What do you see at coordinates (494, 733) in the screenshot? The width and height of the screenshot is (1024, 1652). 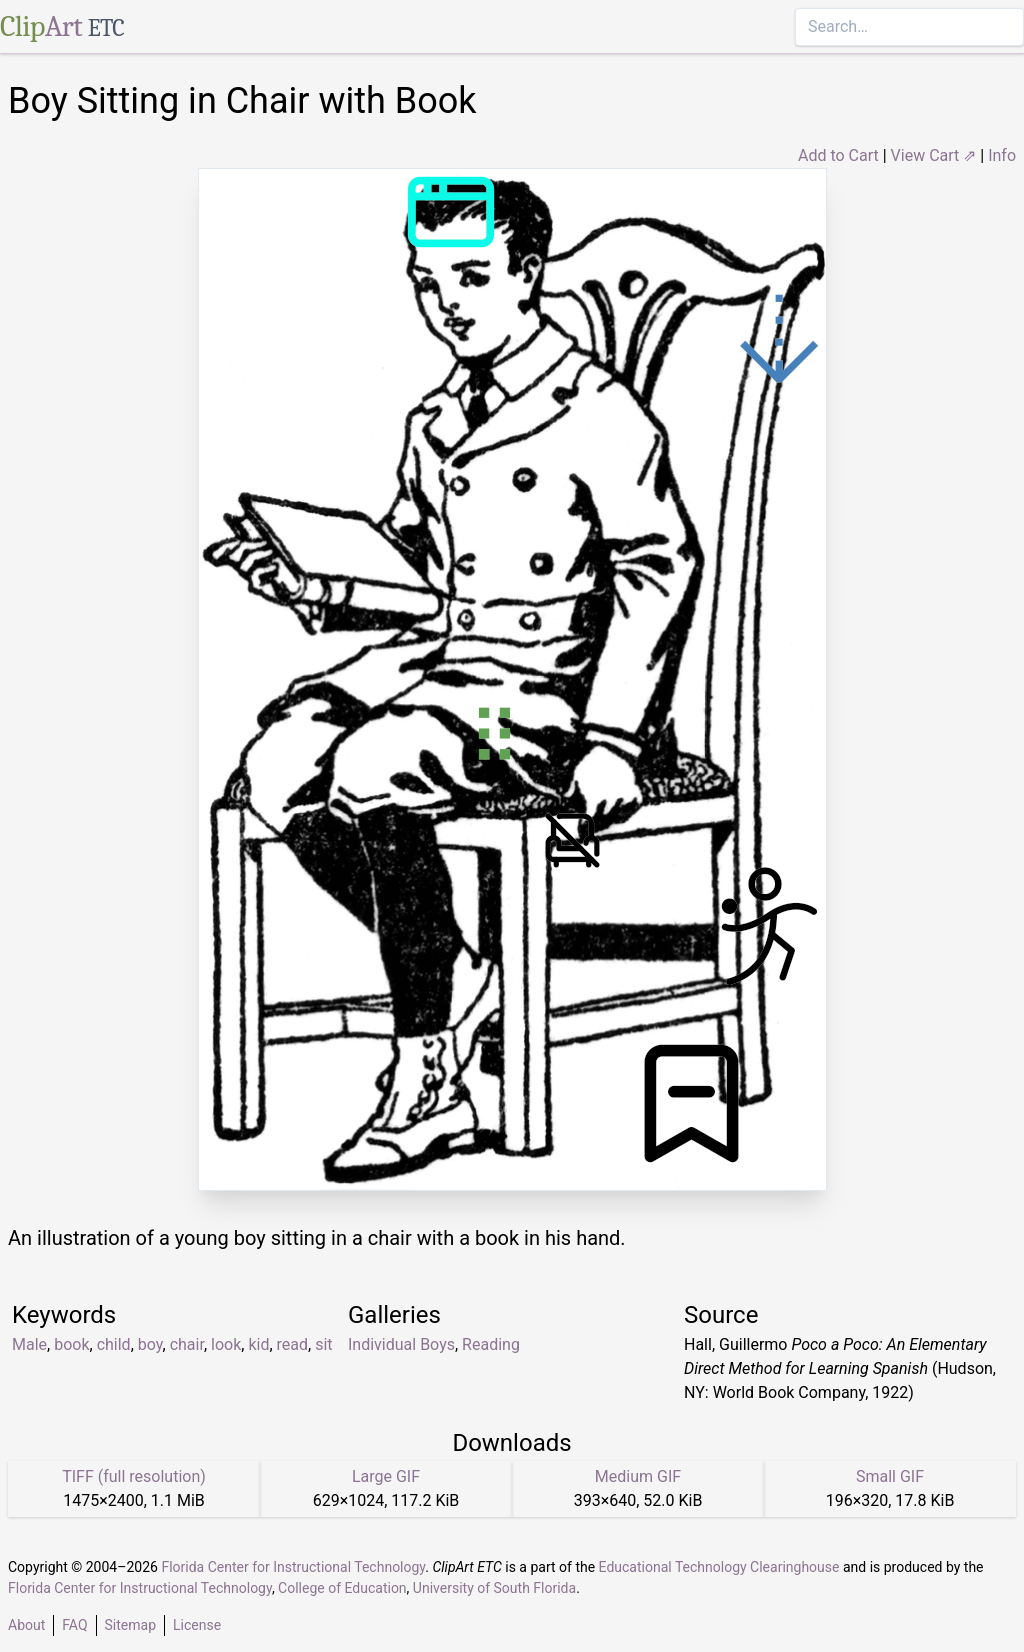 I see `drag to reorder or rearrange items` at bounding box center [494, 733].